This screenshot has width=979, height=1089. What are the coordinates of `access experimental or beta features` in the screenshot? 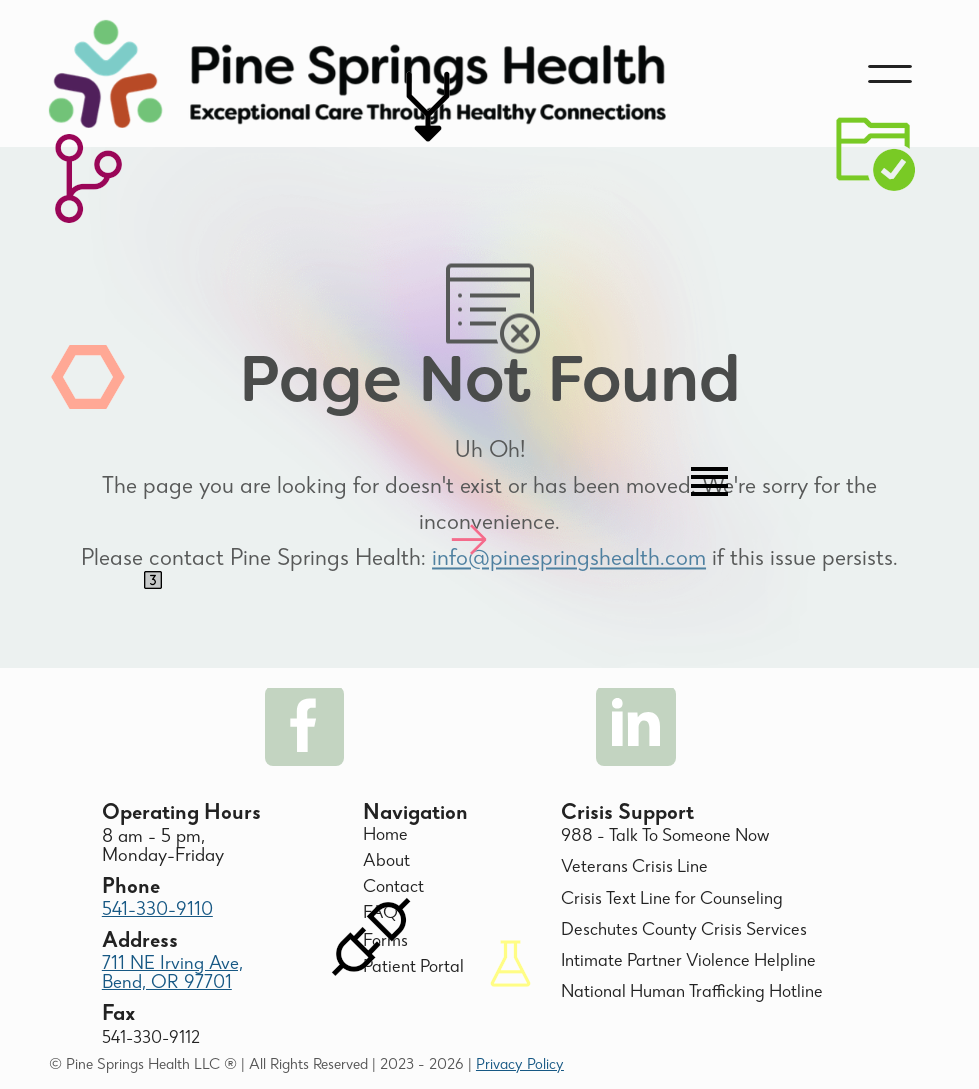 It's located at (510, 963).